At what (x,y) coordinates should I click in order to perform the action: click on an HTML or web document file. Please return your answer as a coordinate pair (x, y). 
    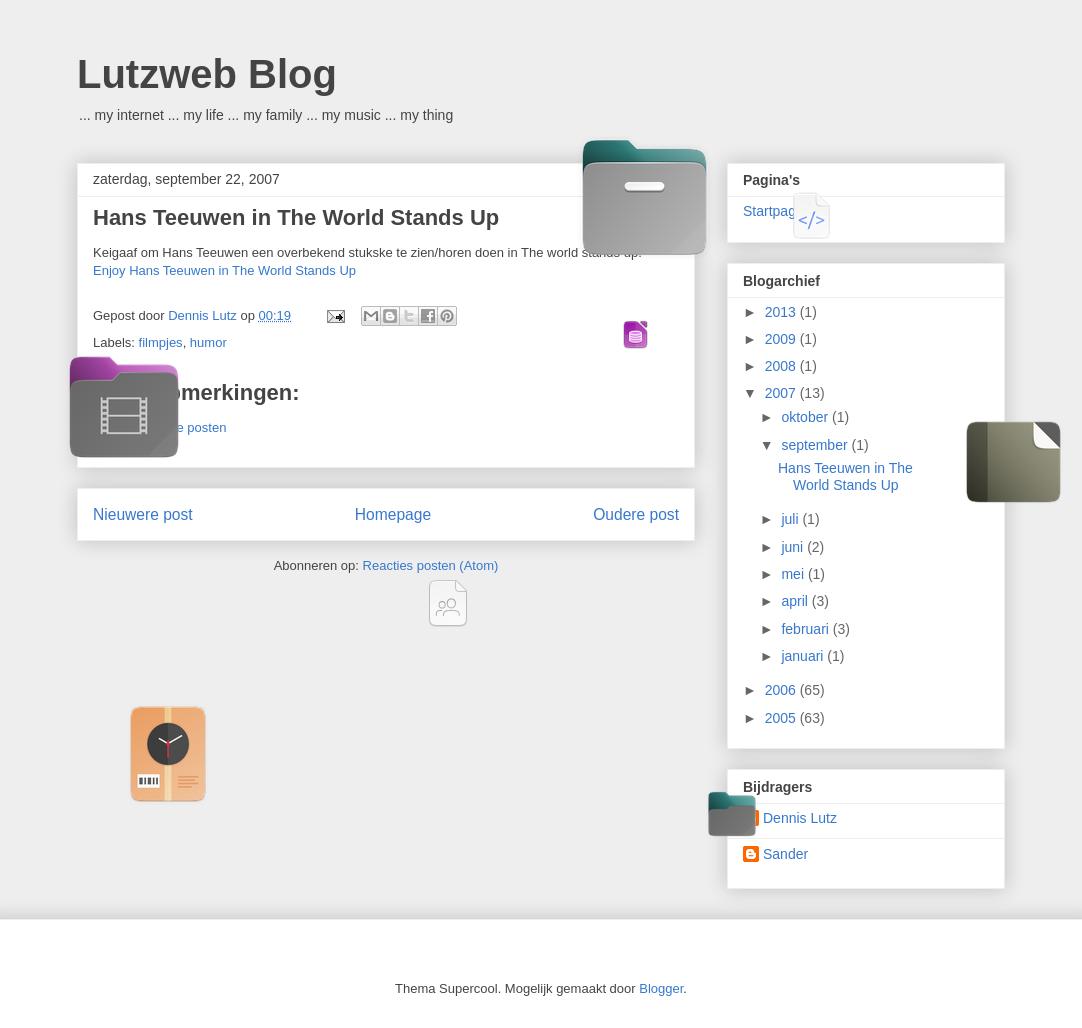
    Looking at the image, I should click on (811, 215).